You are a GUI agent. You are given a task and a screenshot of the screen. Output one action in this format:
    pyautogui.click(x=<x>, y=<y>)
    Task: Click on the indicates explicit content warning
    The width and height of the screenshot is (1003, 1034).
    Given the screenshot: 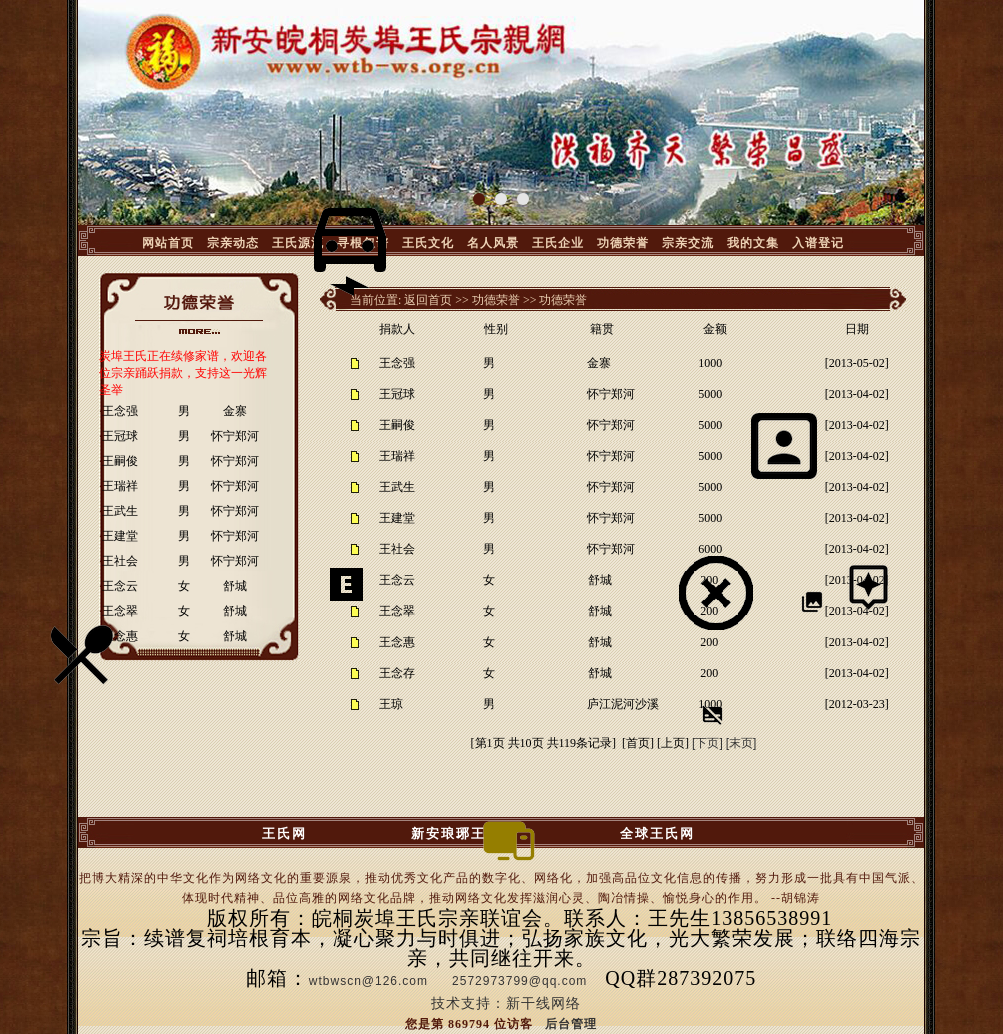 What is the action you would take?
    pyautogui.click(x=346, y=584)
    